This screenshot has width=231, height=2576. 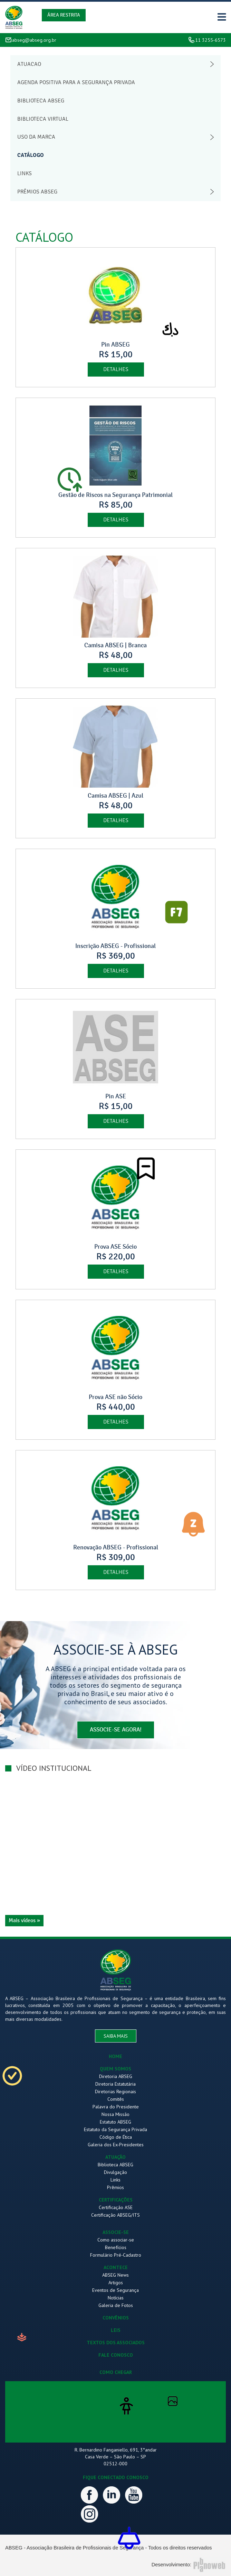 What do you see at coordinates (176, 912) in the screenshot?
I see `F7 keyboard function key` at bounding box center [176, 912].